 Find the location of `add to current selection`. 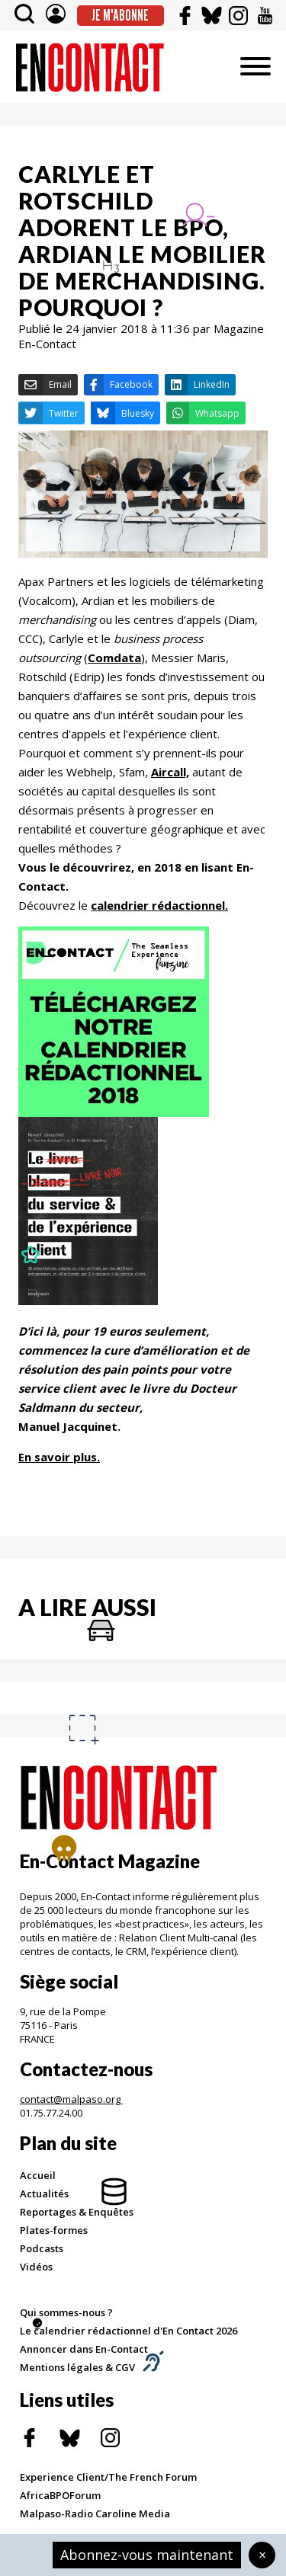

add to current selection is located at coordinates (82, 1728).